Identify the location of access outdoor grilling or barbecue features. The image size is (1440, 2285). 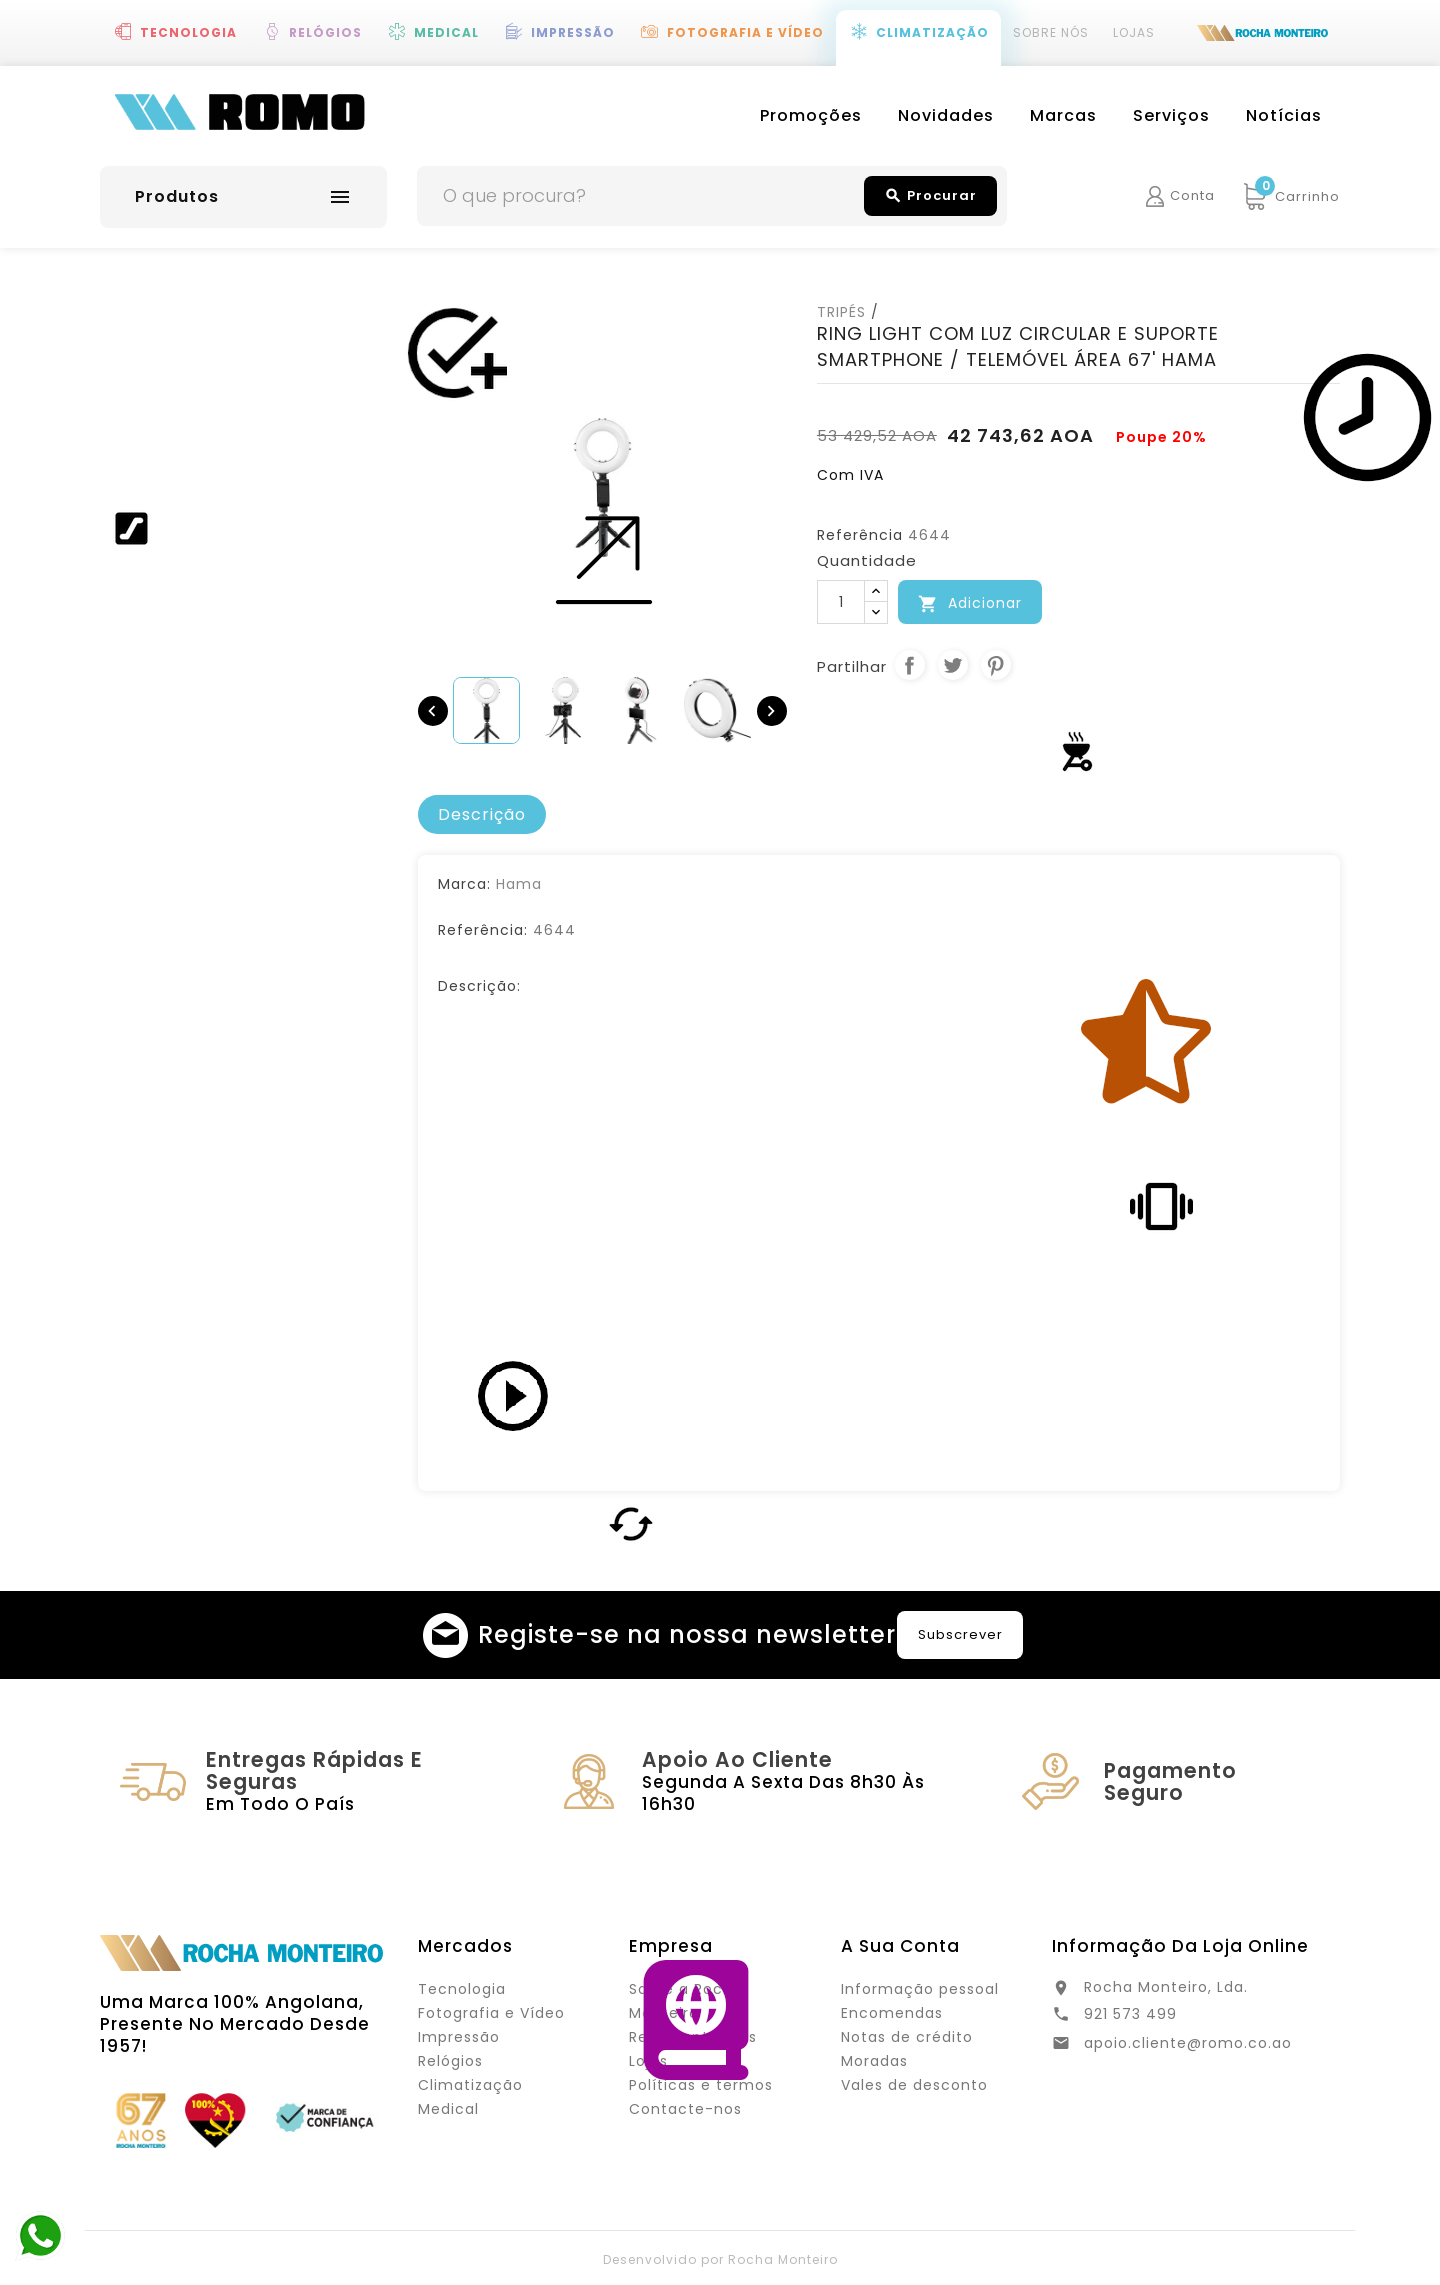
(1076, 751).